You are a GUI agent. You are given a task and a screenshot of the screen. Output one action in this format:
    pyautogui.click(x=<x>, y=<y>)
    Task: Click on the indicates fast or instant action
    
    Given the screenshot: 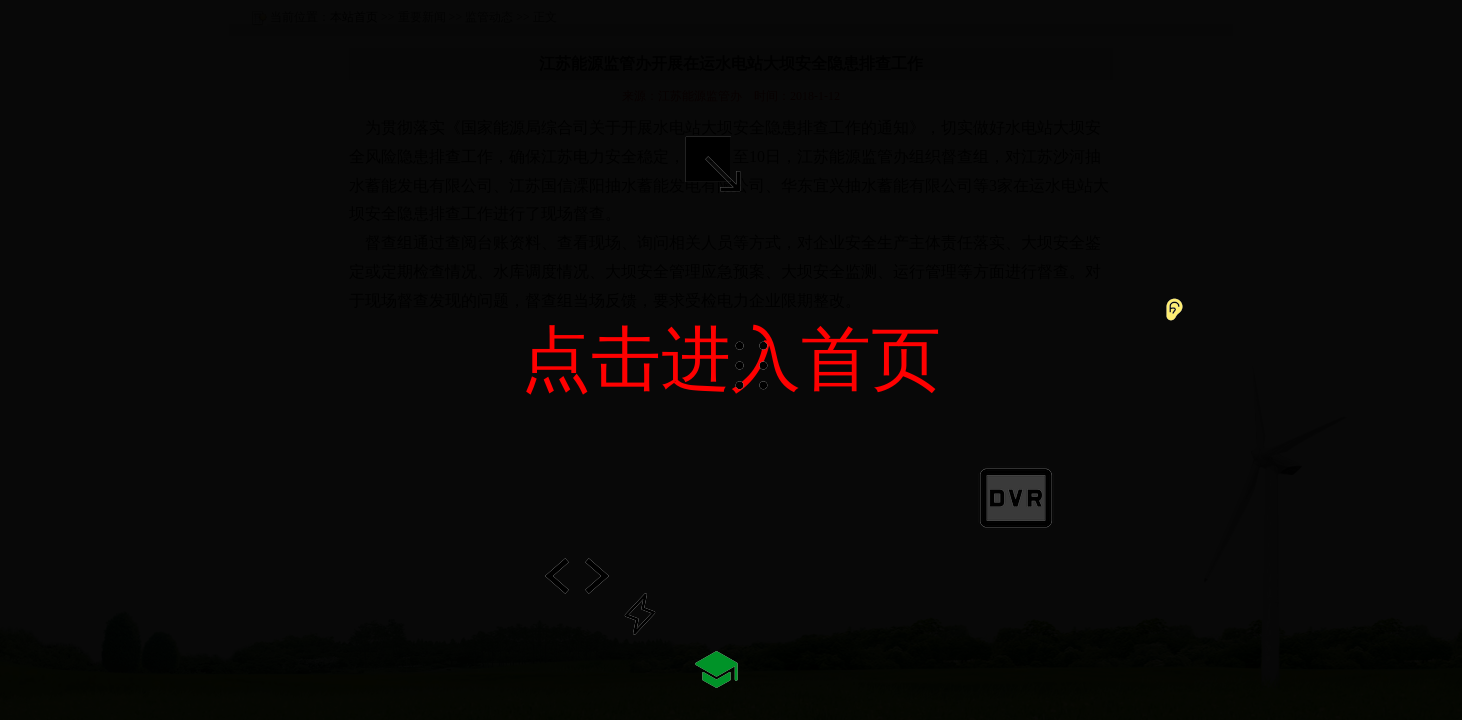 What is the action you would take?
    pyautogui.click(x=640, y=614)
    